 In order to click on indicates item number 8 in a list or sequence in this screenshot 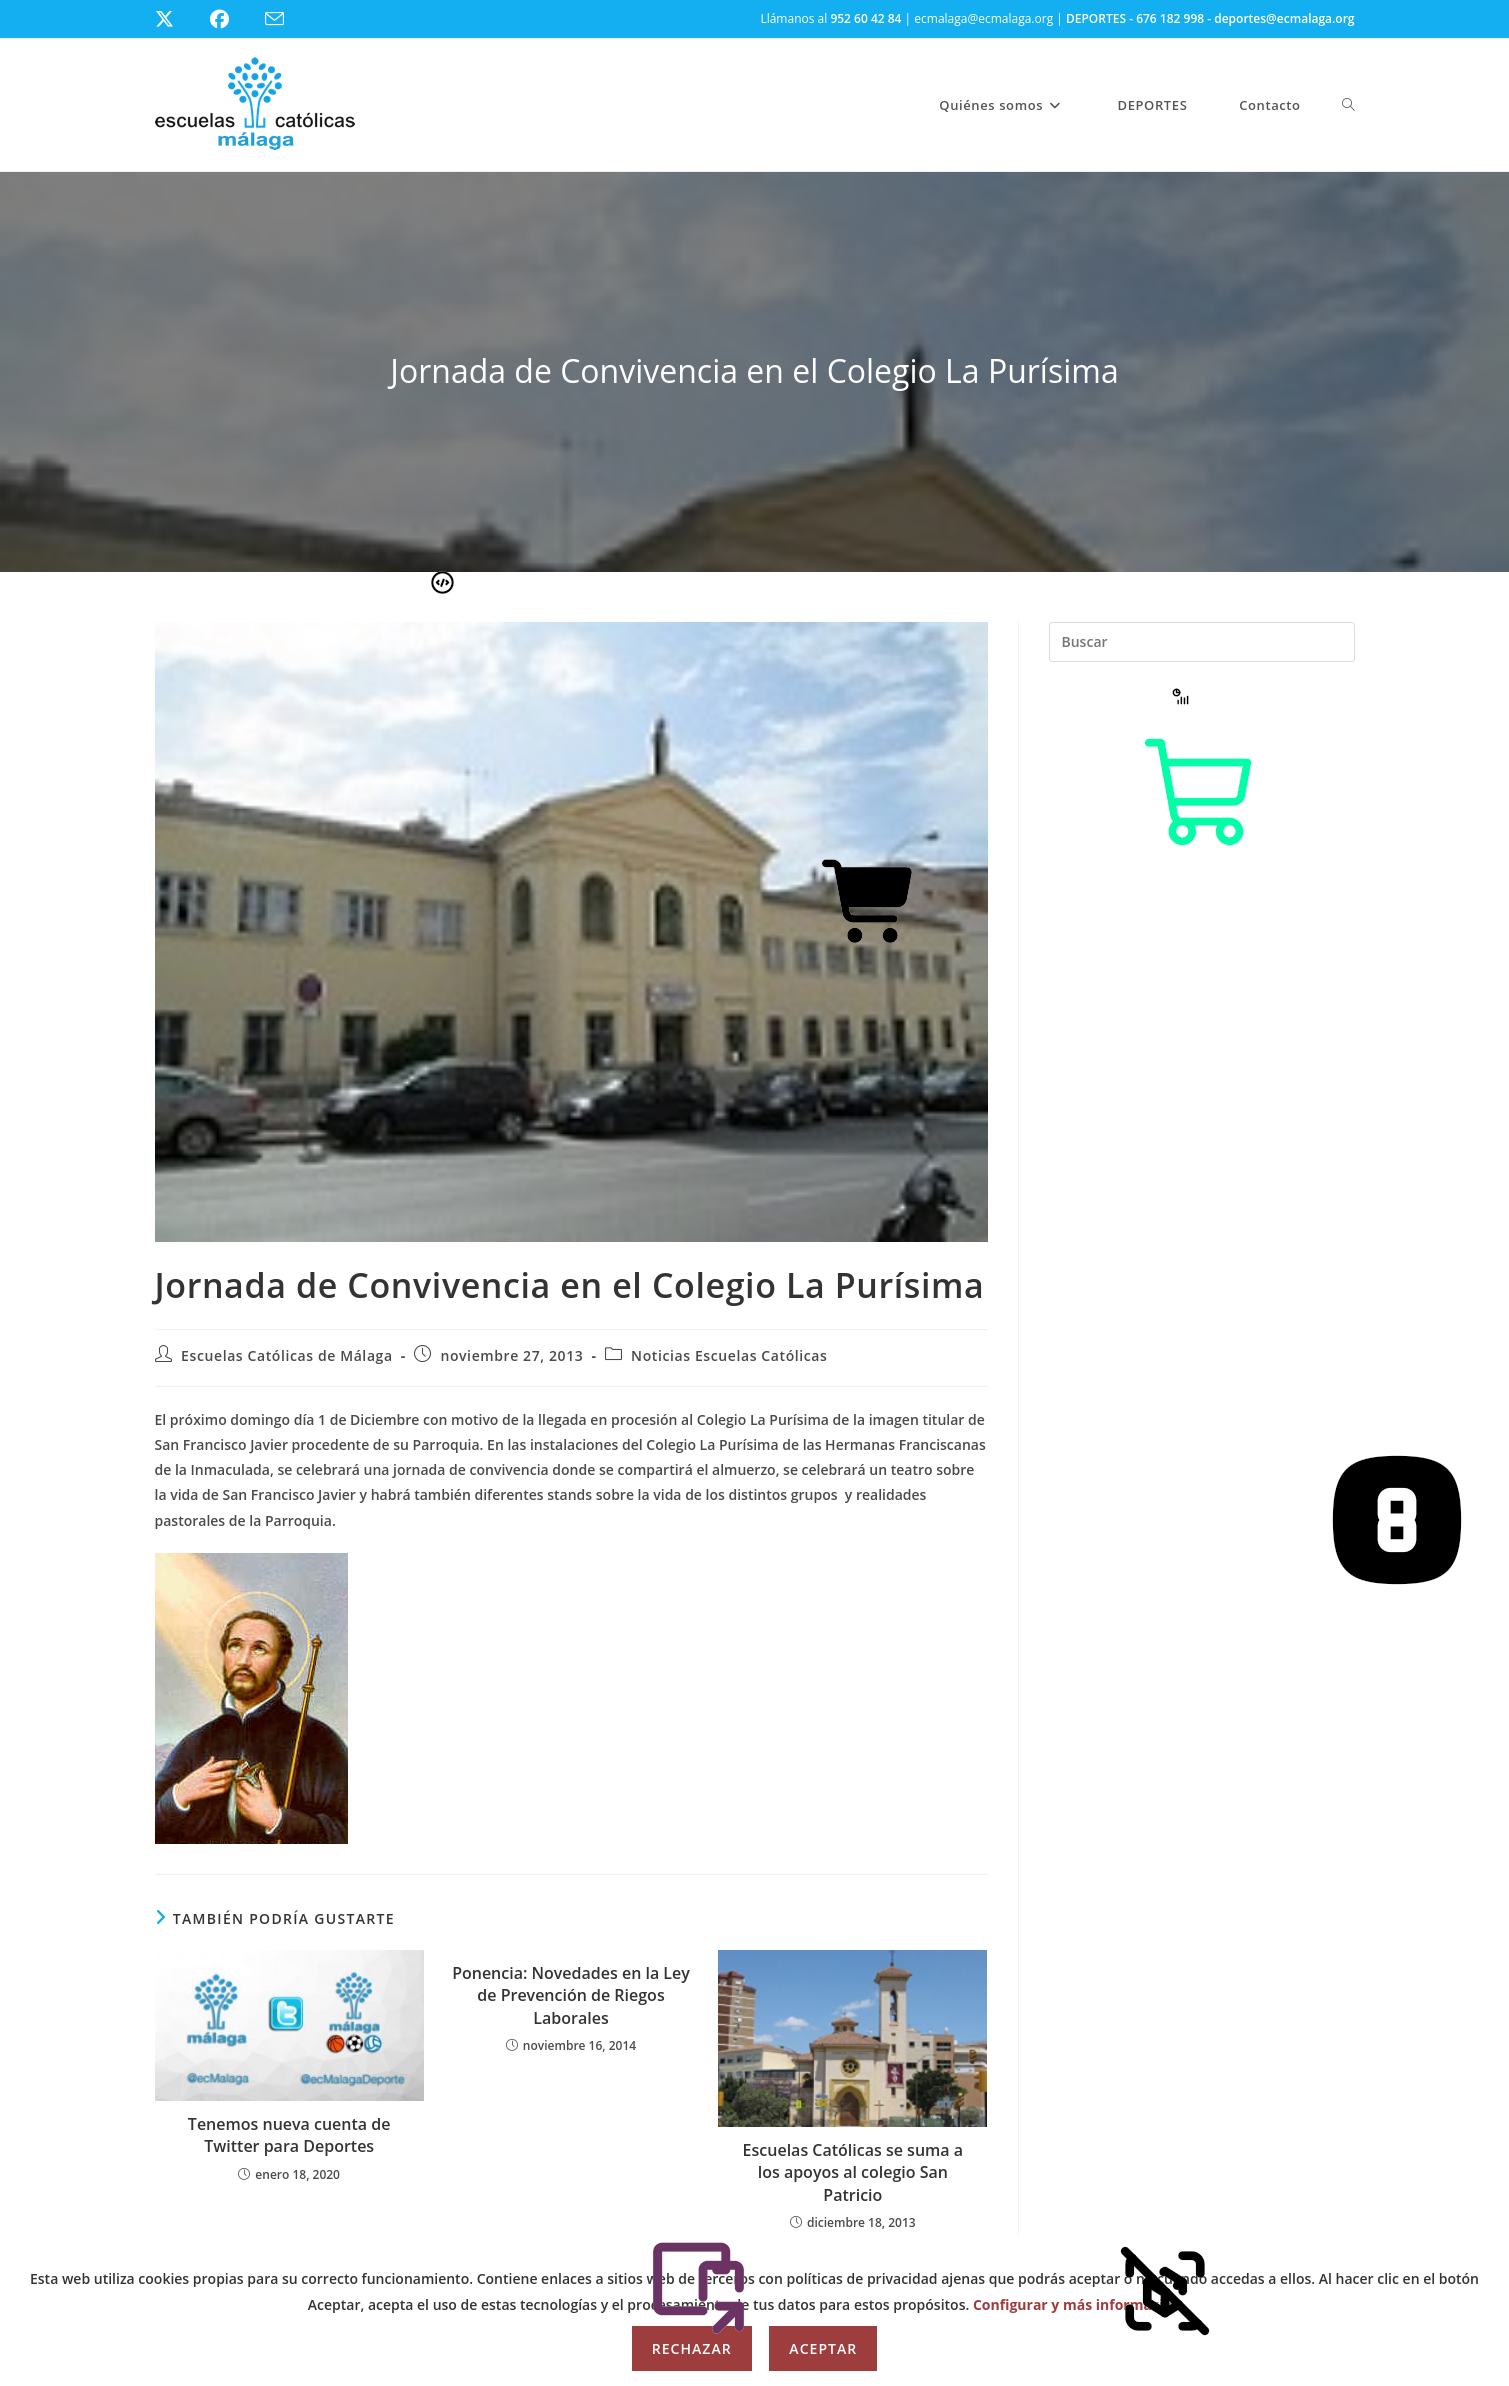, I will do `click(1397, 1520)`.